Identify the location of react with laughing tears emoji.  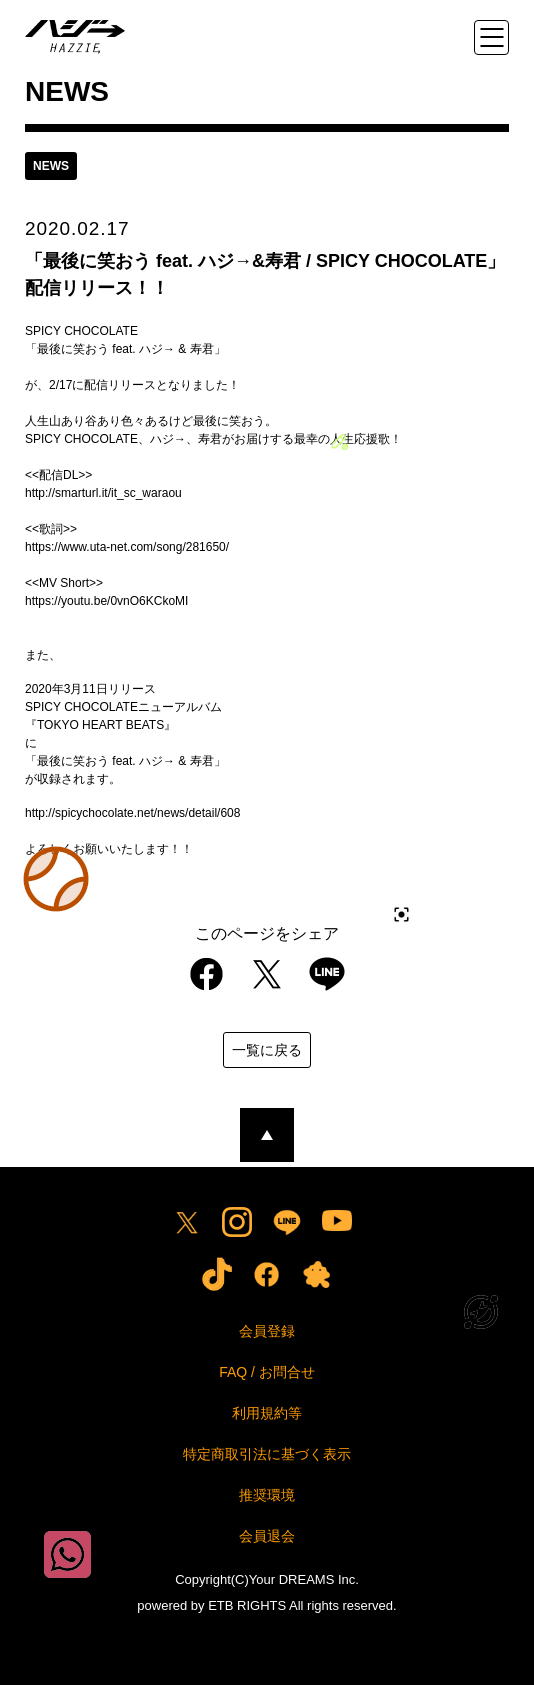
(481, 1312).